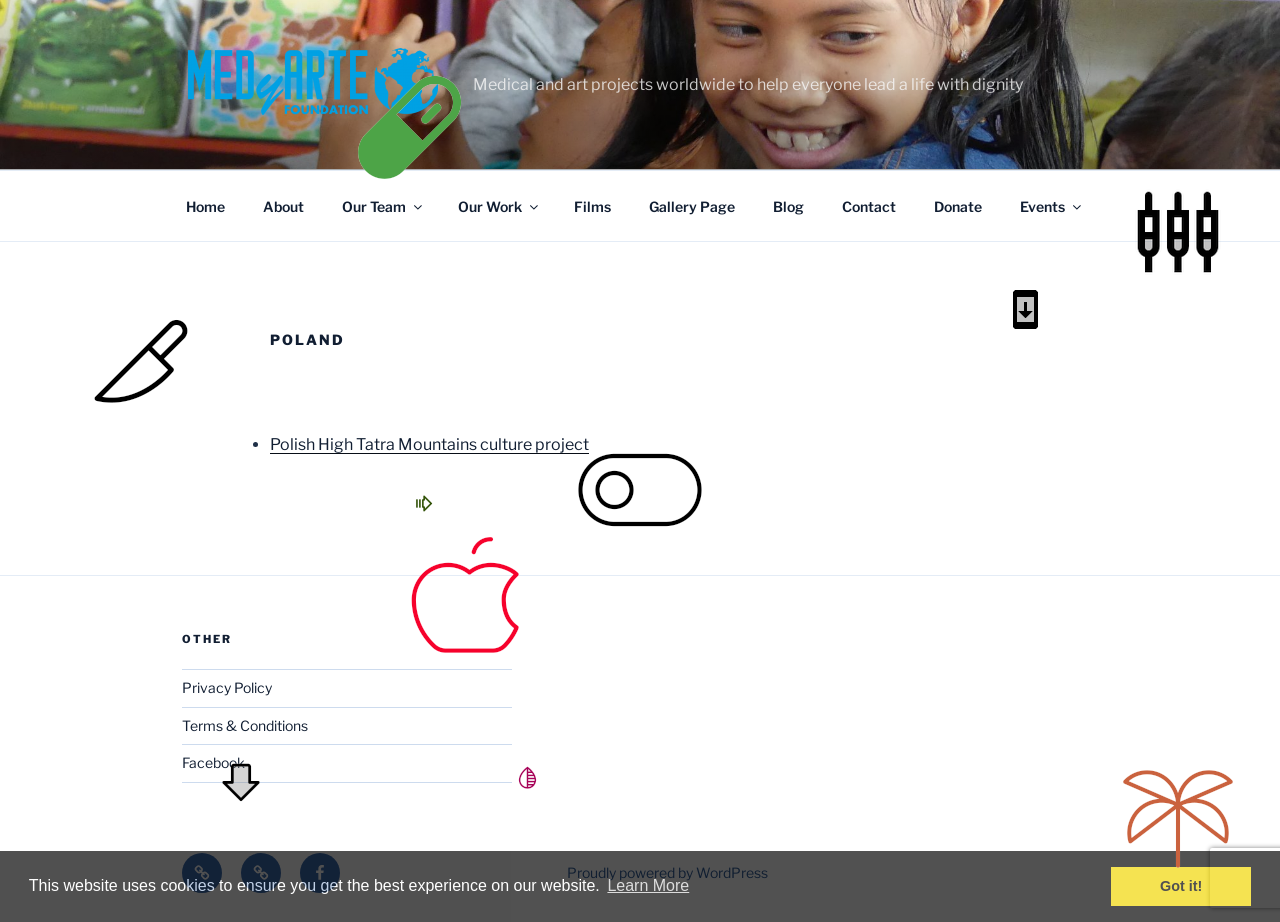 The height and width of the screenshot is (922, 1280). I want to click on skip forward or jump to the end, so click(423, 503).